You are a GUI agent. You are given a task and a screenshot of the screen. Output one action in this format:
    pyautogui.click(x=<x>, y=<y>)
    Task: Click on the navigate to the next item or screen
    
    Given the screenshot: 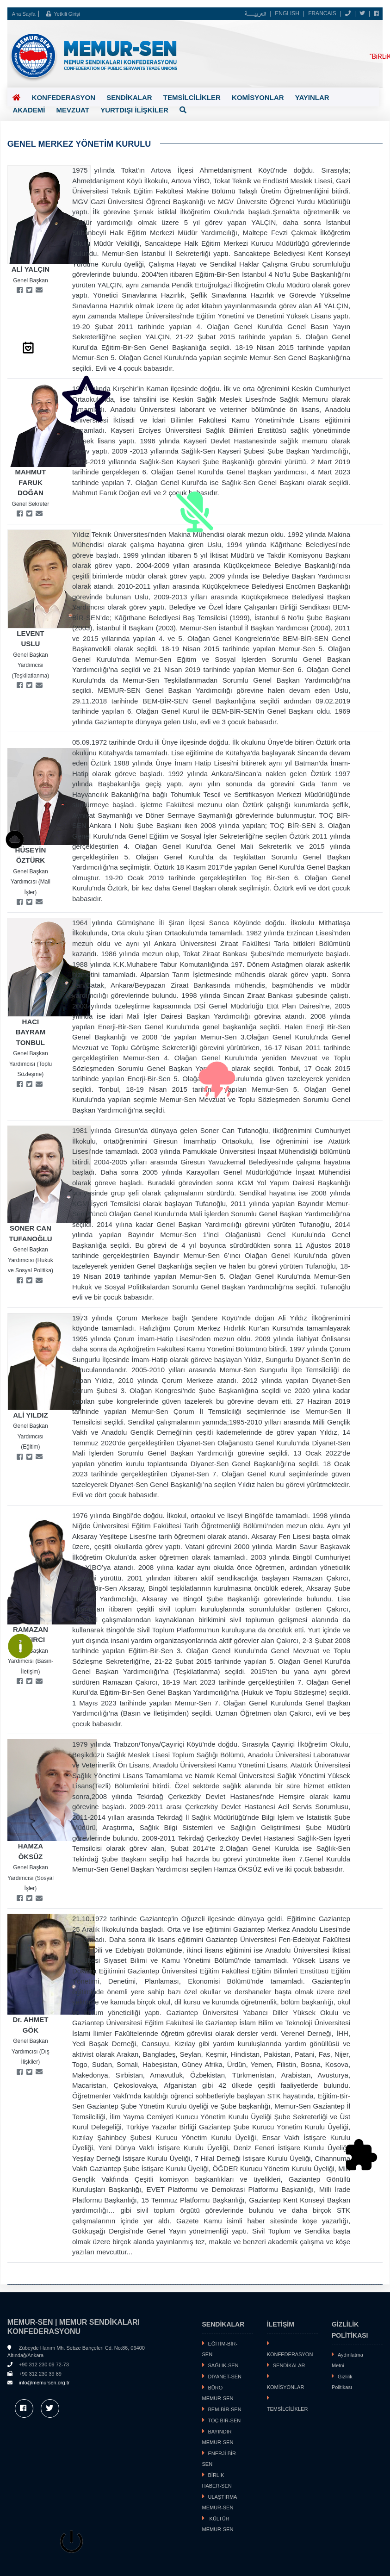 What is the action you would take?
    pyautogui.click(x=71, y=998)
    